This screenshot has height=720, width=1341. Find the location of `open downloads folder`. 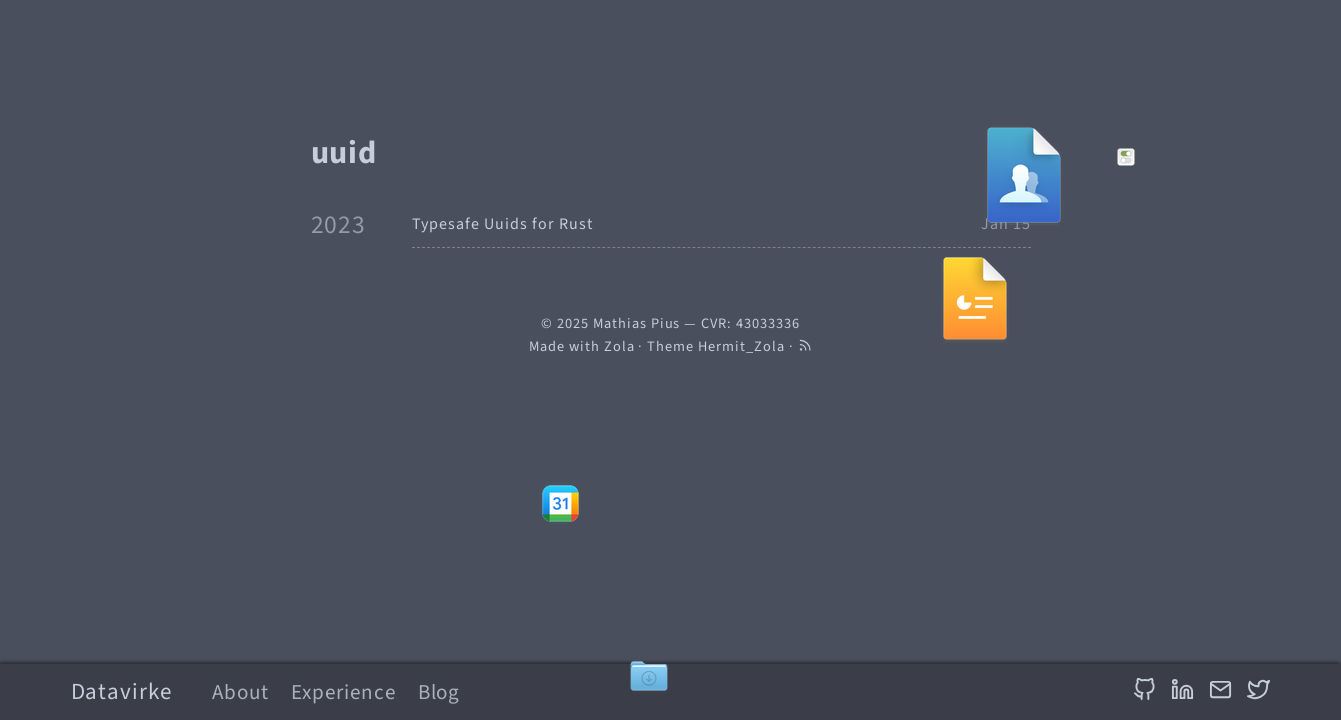

open downloads folder is located at coordinates (649, 676).